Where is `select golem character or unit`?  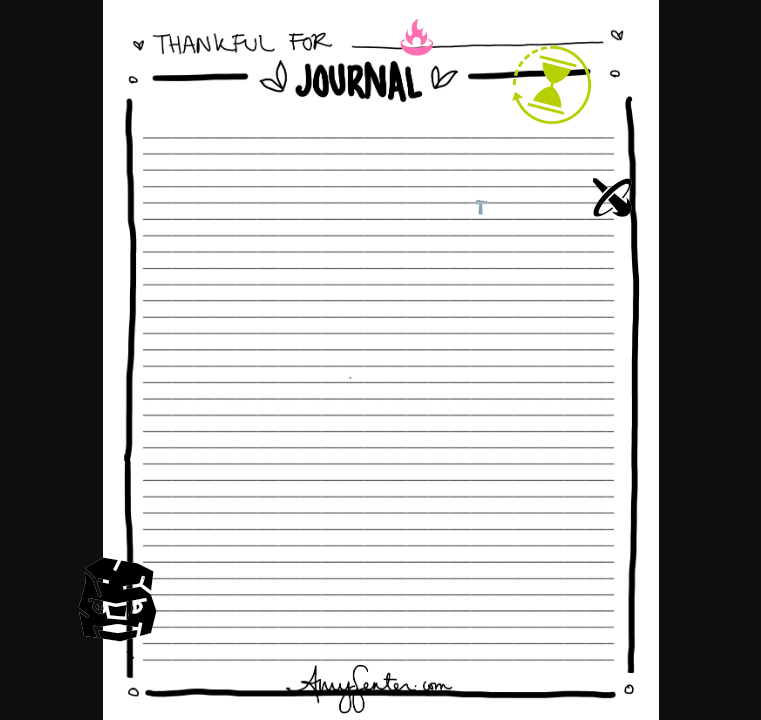 select golem character or unit is located at coordinates (117, 599).